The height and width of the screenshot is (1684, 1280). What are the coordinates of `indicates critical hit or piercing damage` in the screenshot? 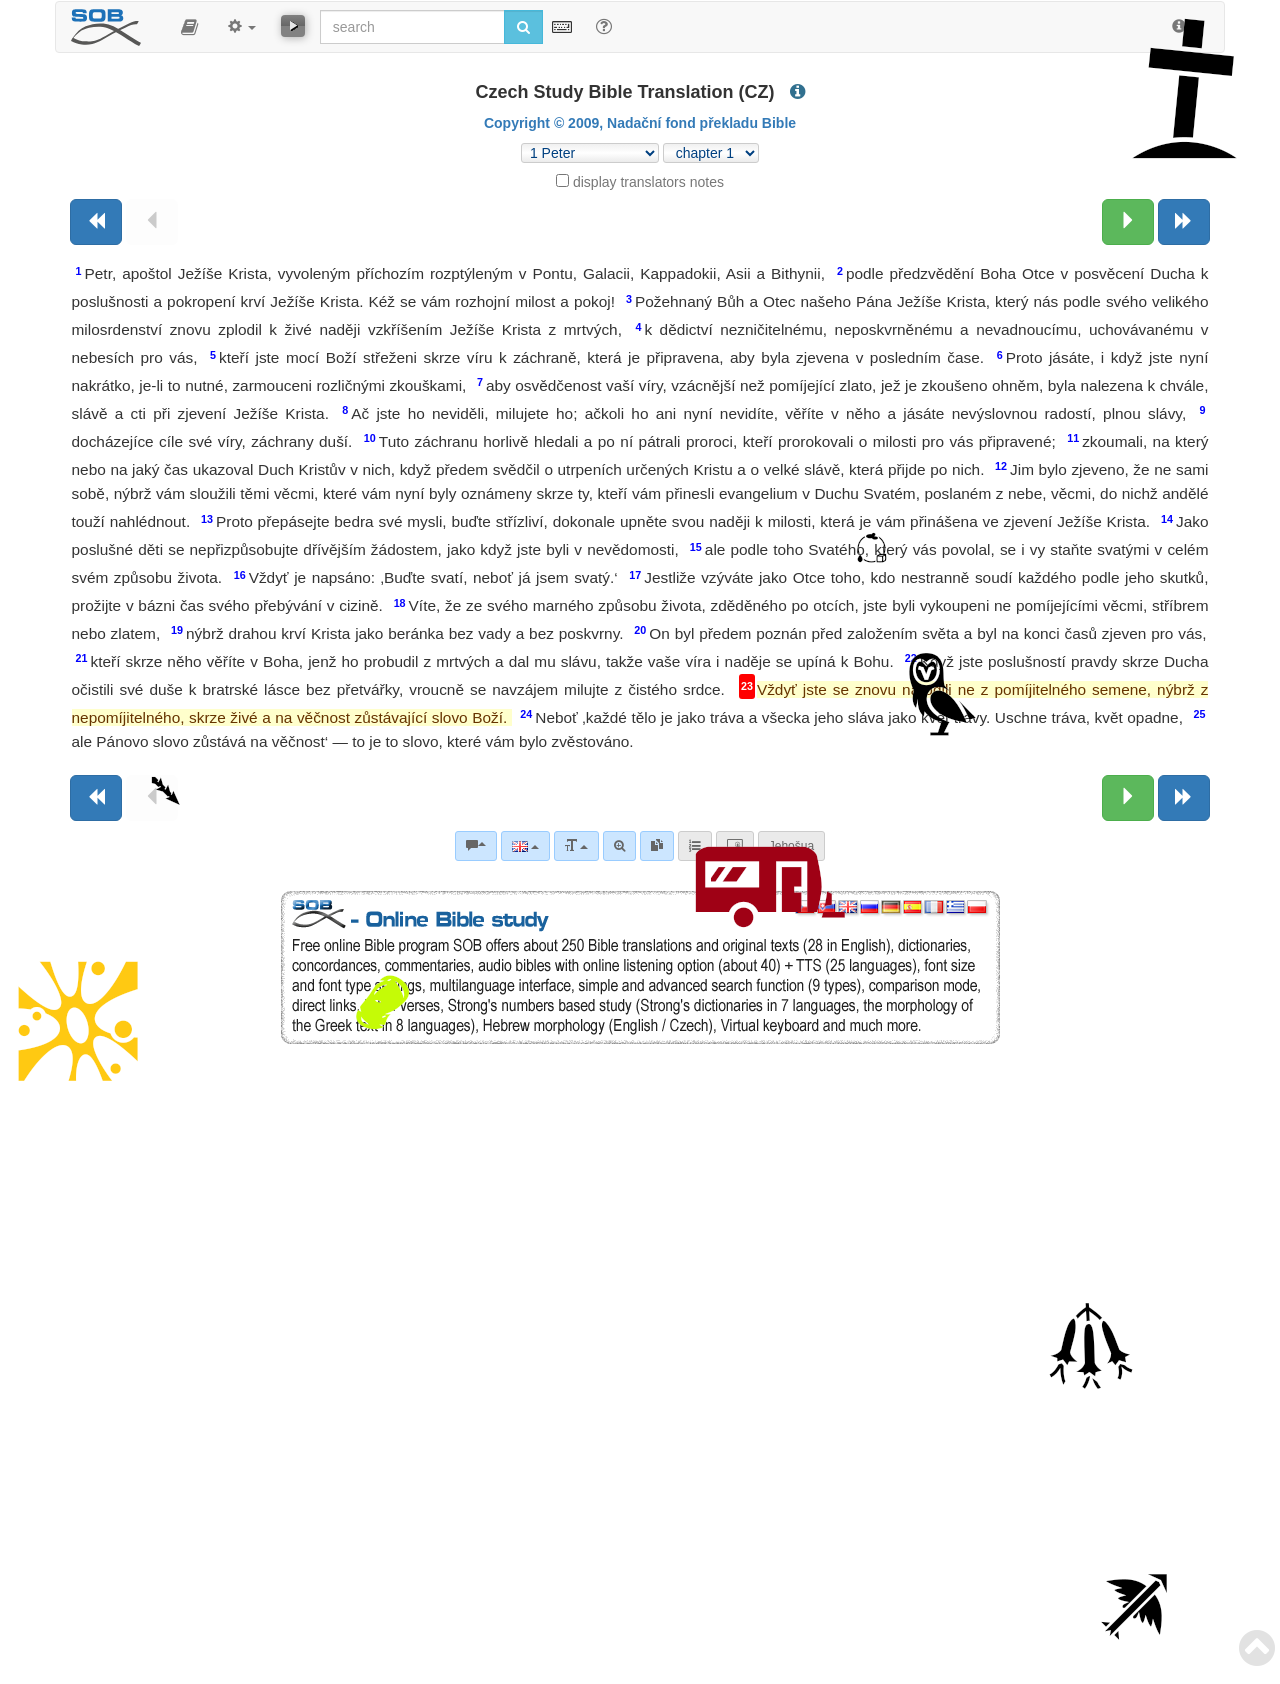 It's located at (166, 791).